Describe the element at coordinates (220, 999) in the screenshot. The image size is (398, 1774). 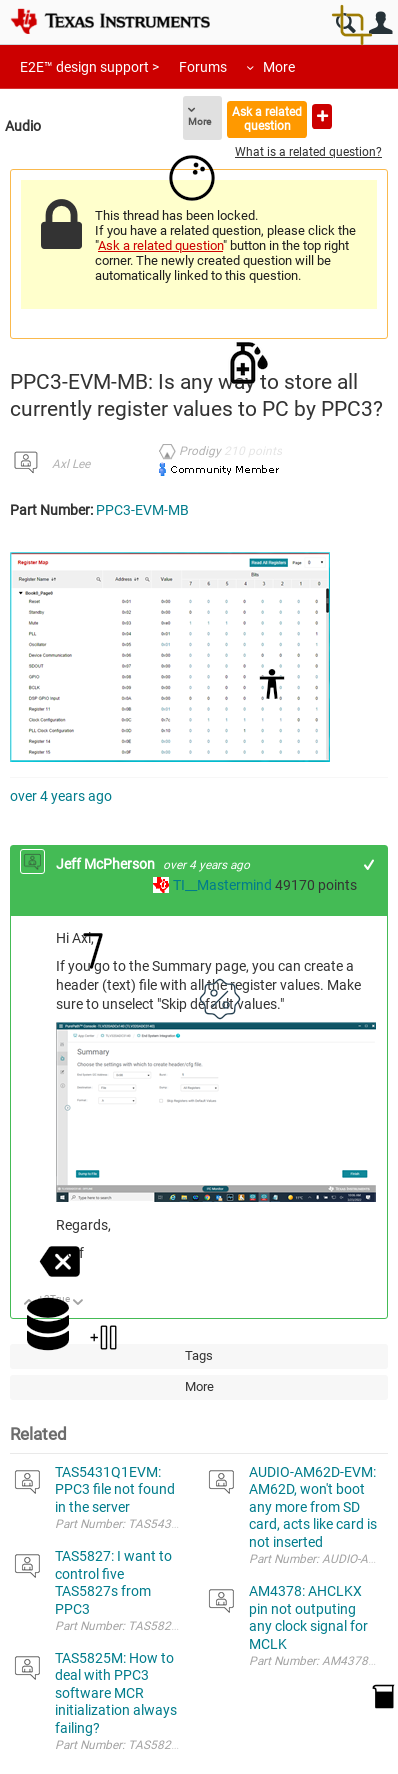
I see `view available discounts or promotions` at that location.